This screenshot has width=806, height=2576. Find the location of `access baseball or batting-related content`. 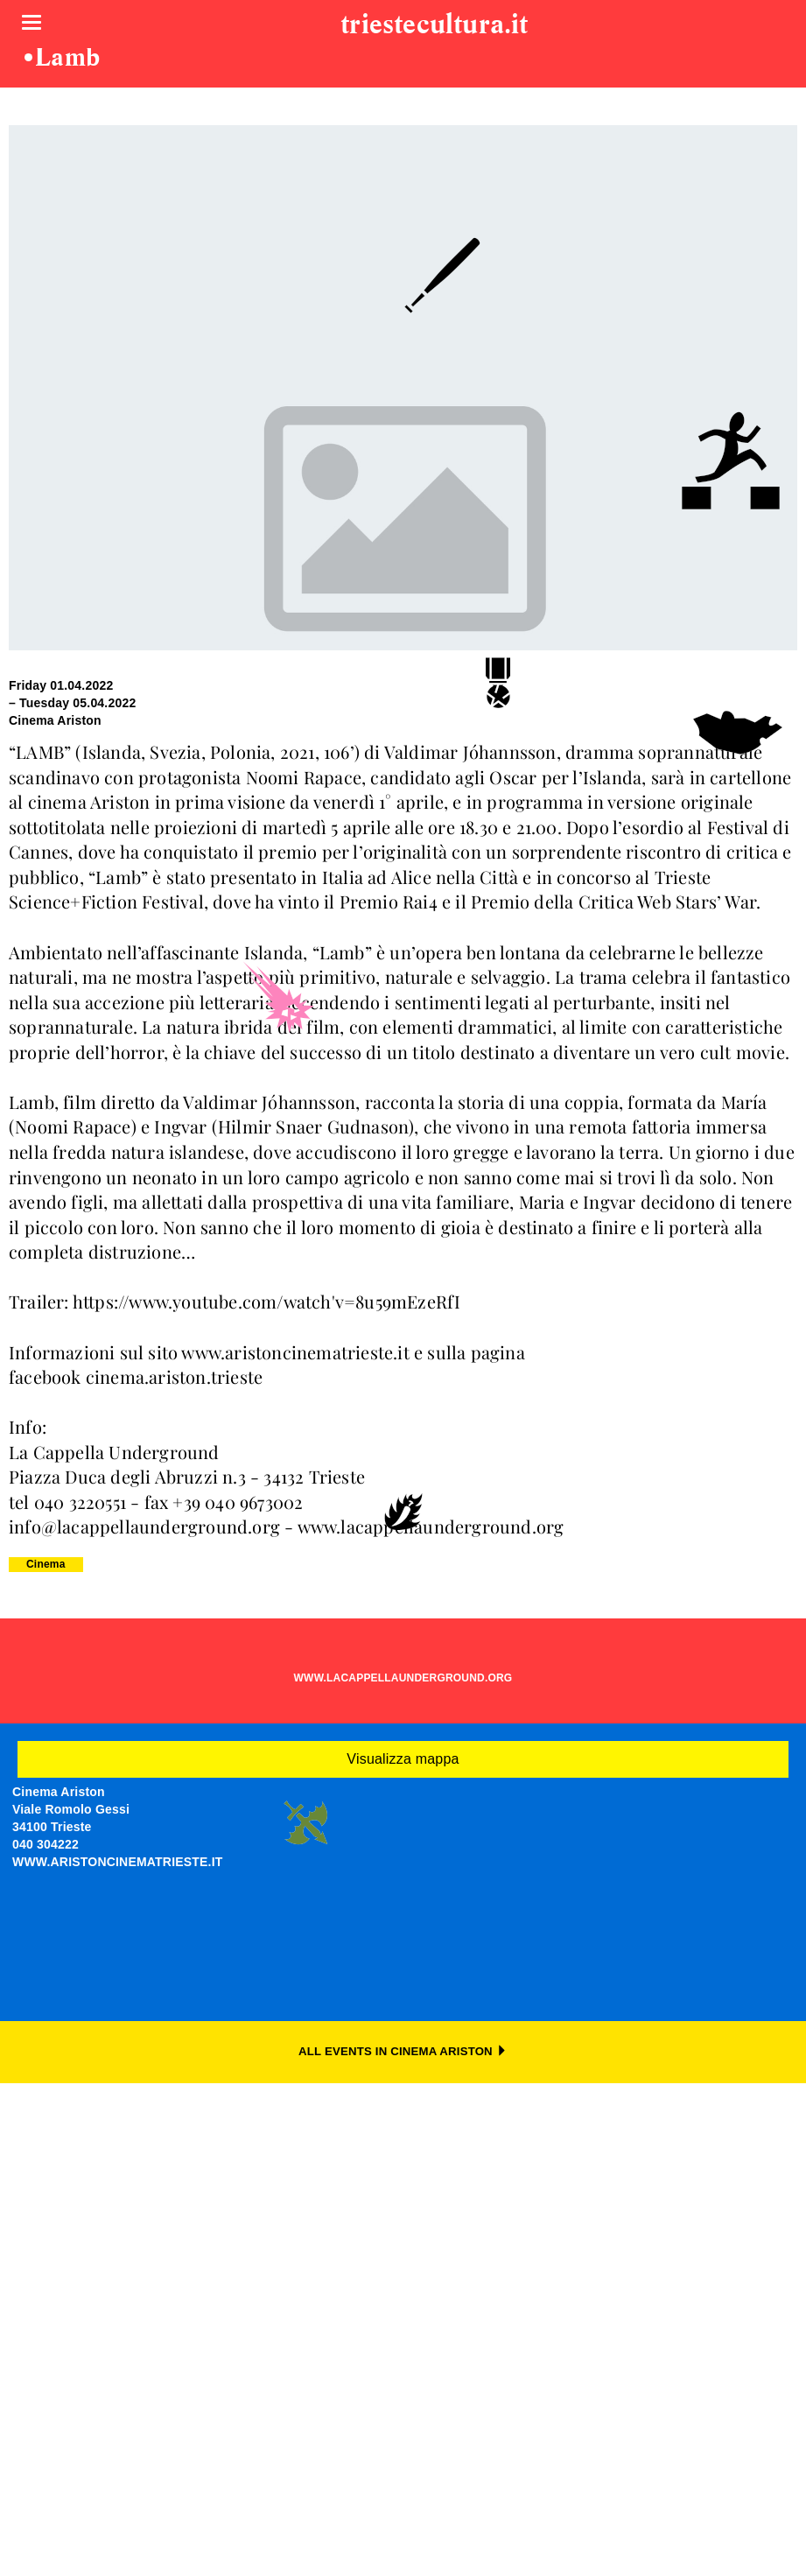

access baseball or batting-related content is located at coordinates (441, 276).